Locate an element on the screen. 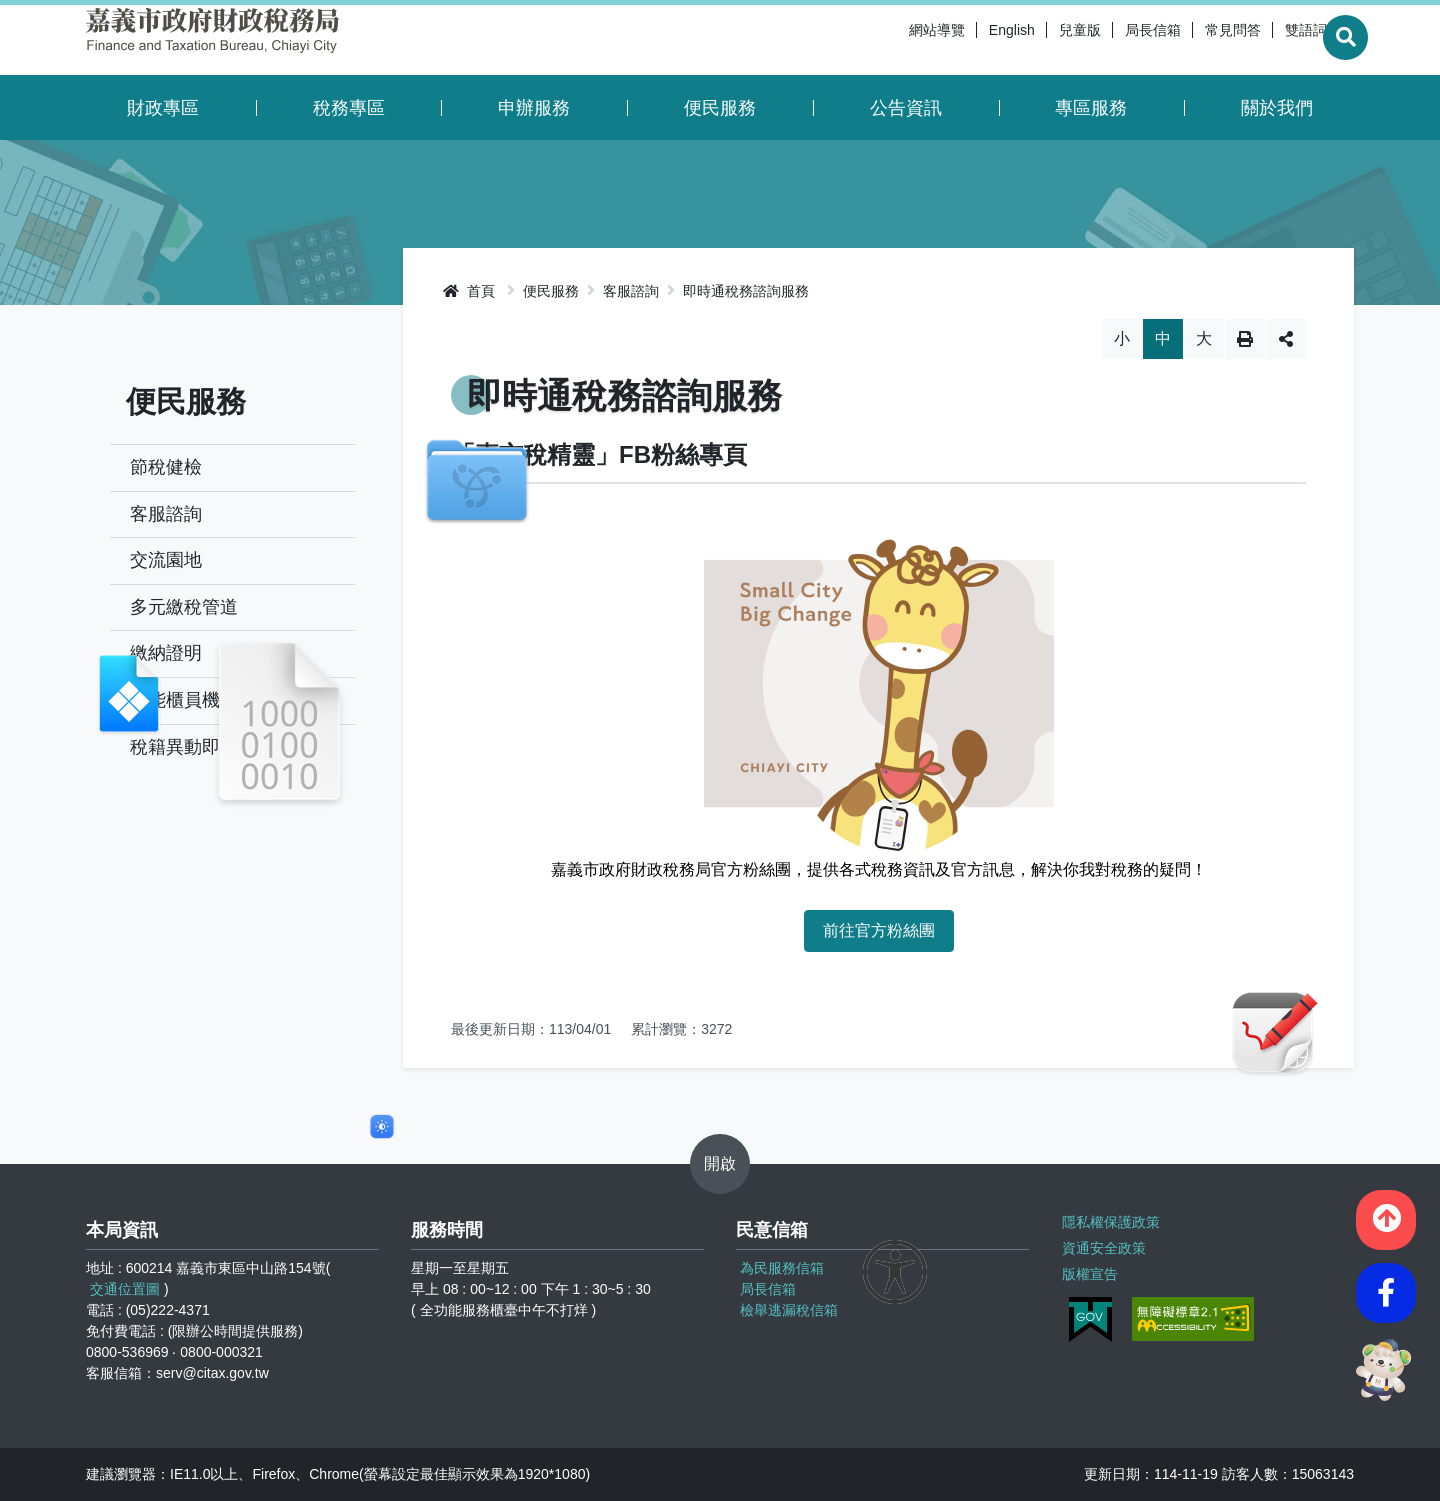 The image size is (1440, 1501). adjust night shift or blue light settings is located at coordinates (382, 1127).